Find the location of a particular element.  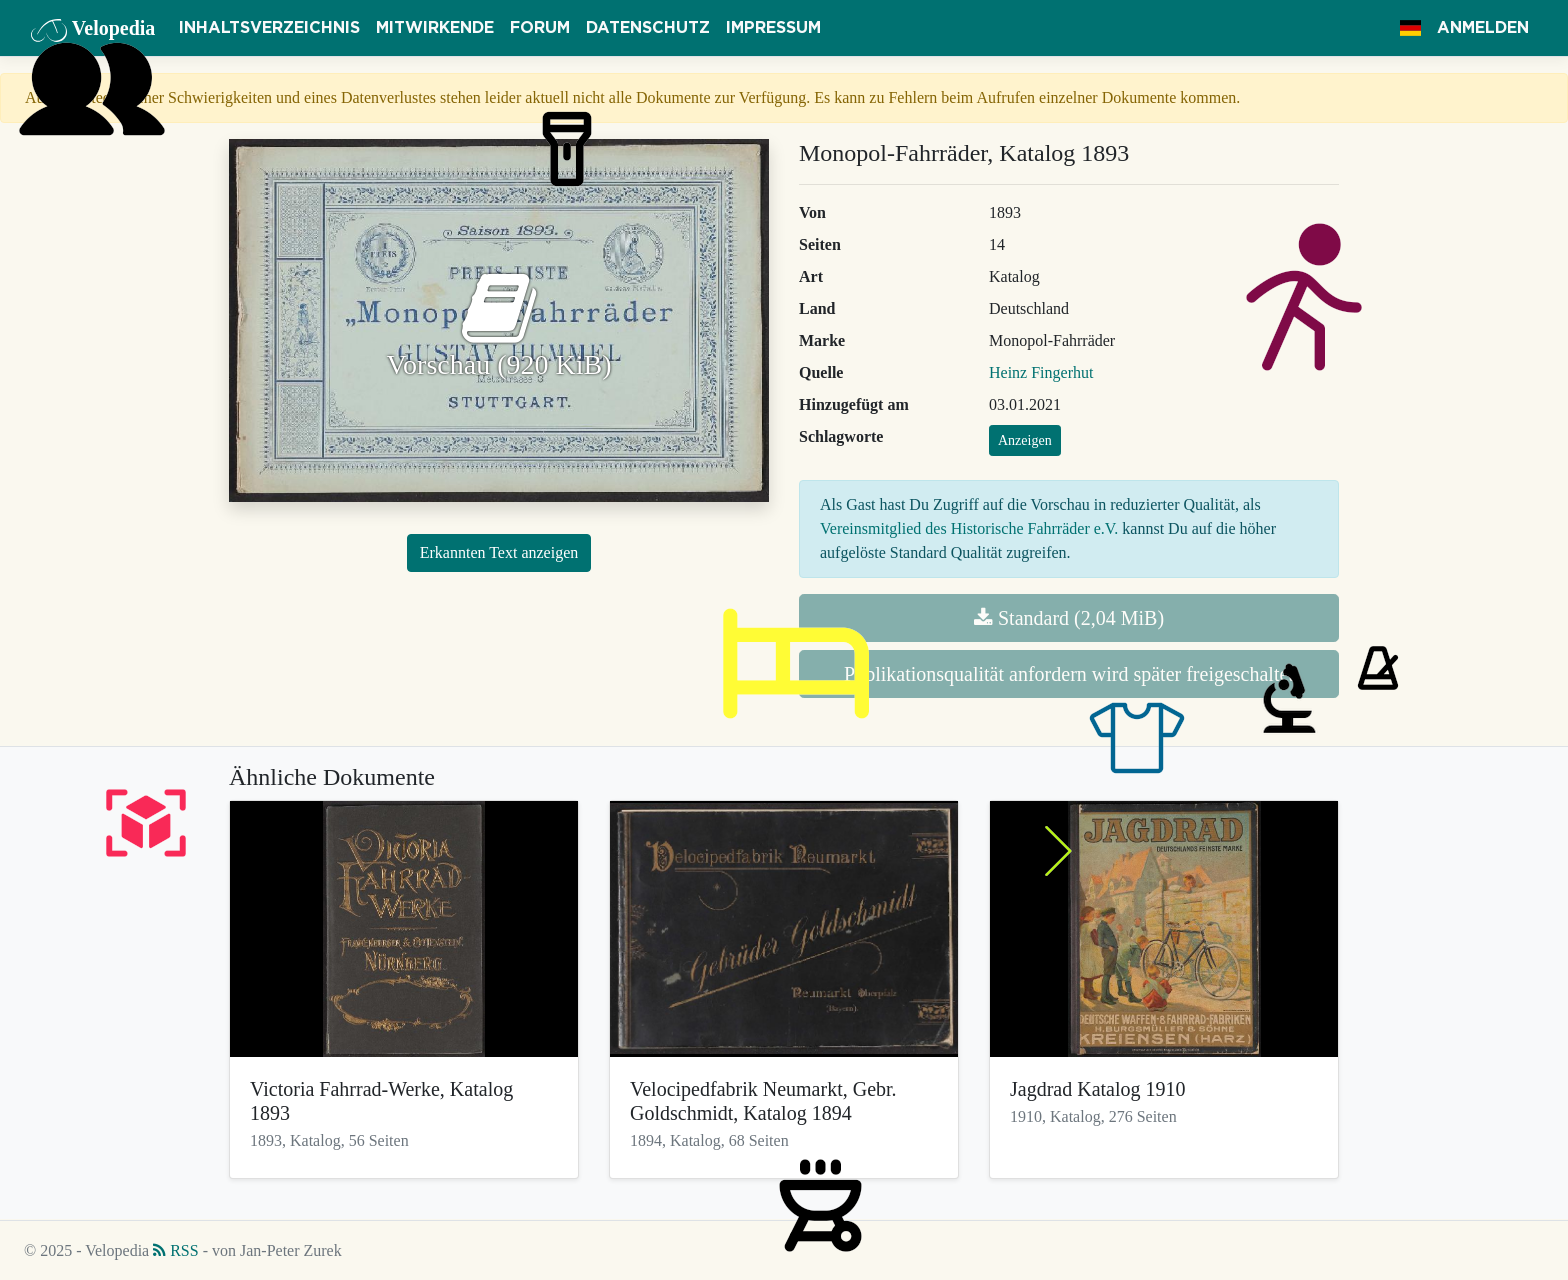

toggle flashlight on or off is located at coordinates (567, 149).